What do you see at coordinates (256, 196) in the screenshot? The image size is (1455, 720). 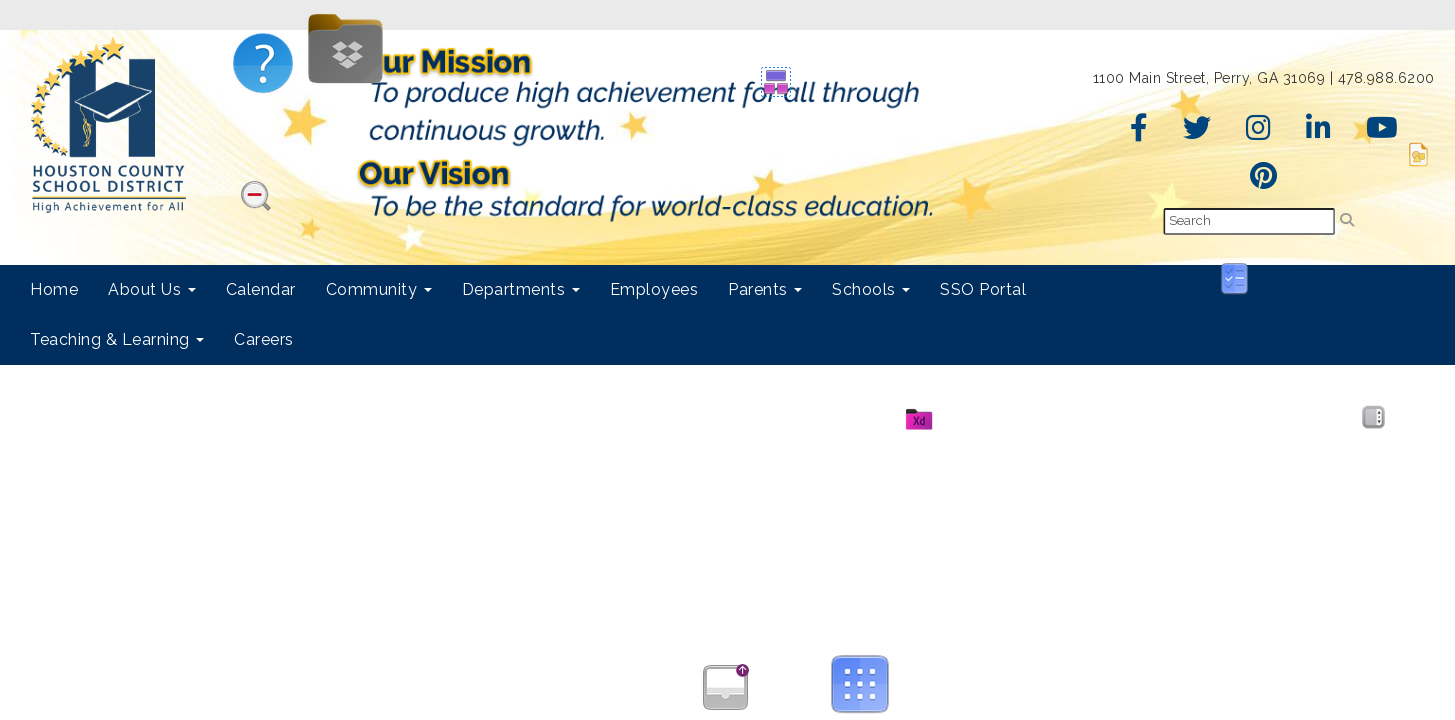 I see `zoom out of the current view` at bounding box center [256, 196].